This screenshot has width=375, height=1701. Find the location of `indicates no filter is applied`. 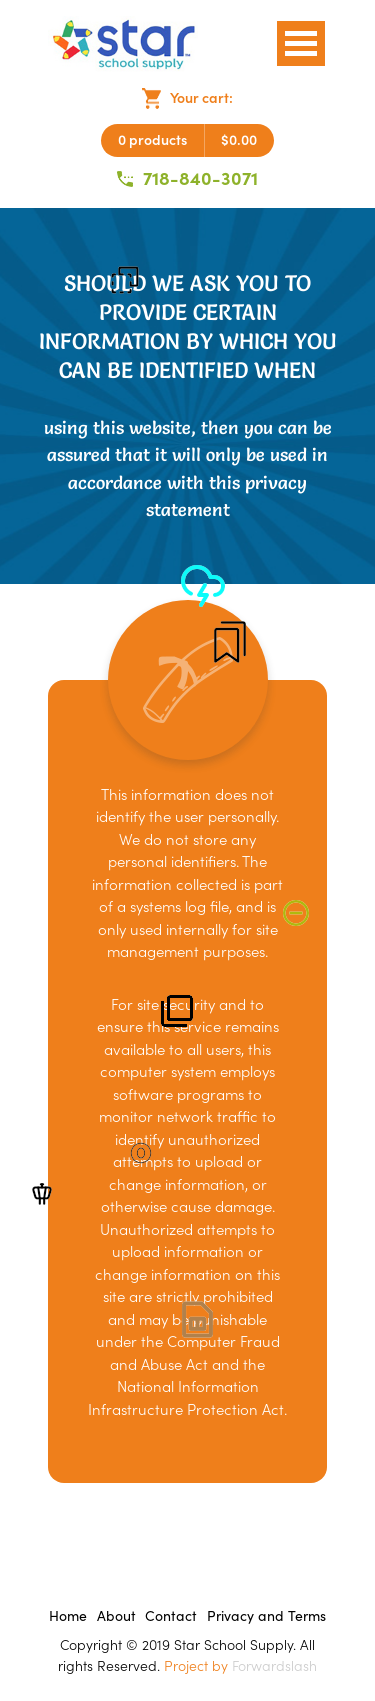

indicates no filter is applied is located at coordinates (177, 1011).